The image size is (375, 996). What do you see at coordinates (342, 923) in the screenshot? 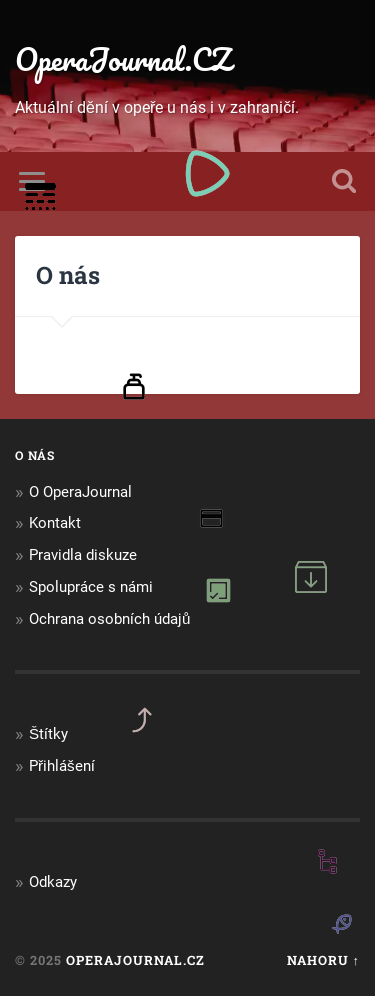
I see `indicates seafood or fish-related content` at bounding box center [342, 923].